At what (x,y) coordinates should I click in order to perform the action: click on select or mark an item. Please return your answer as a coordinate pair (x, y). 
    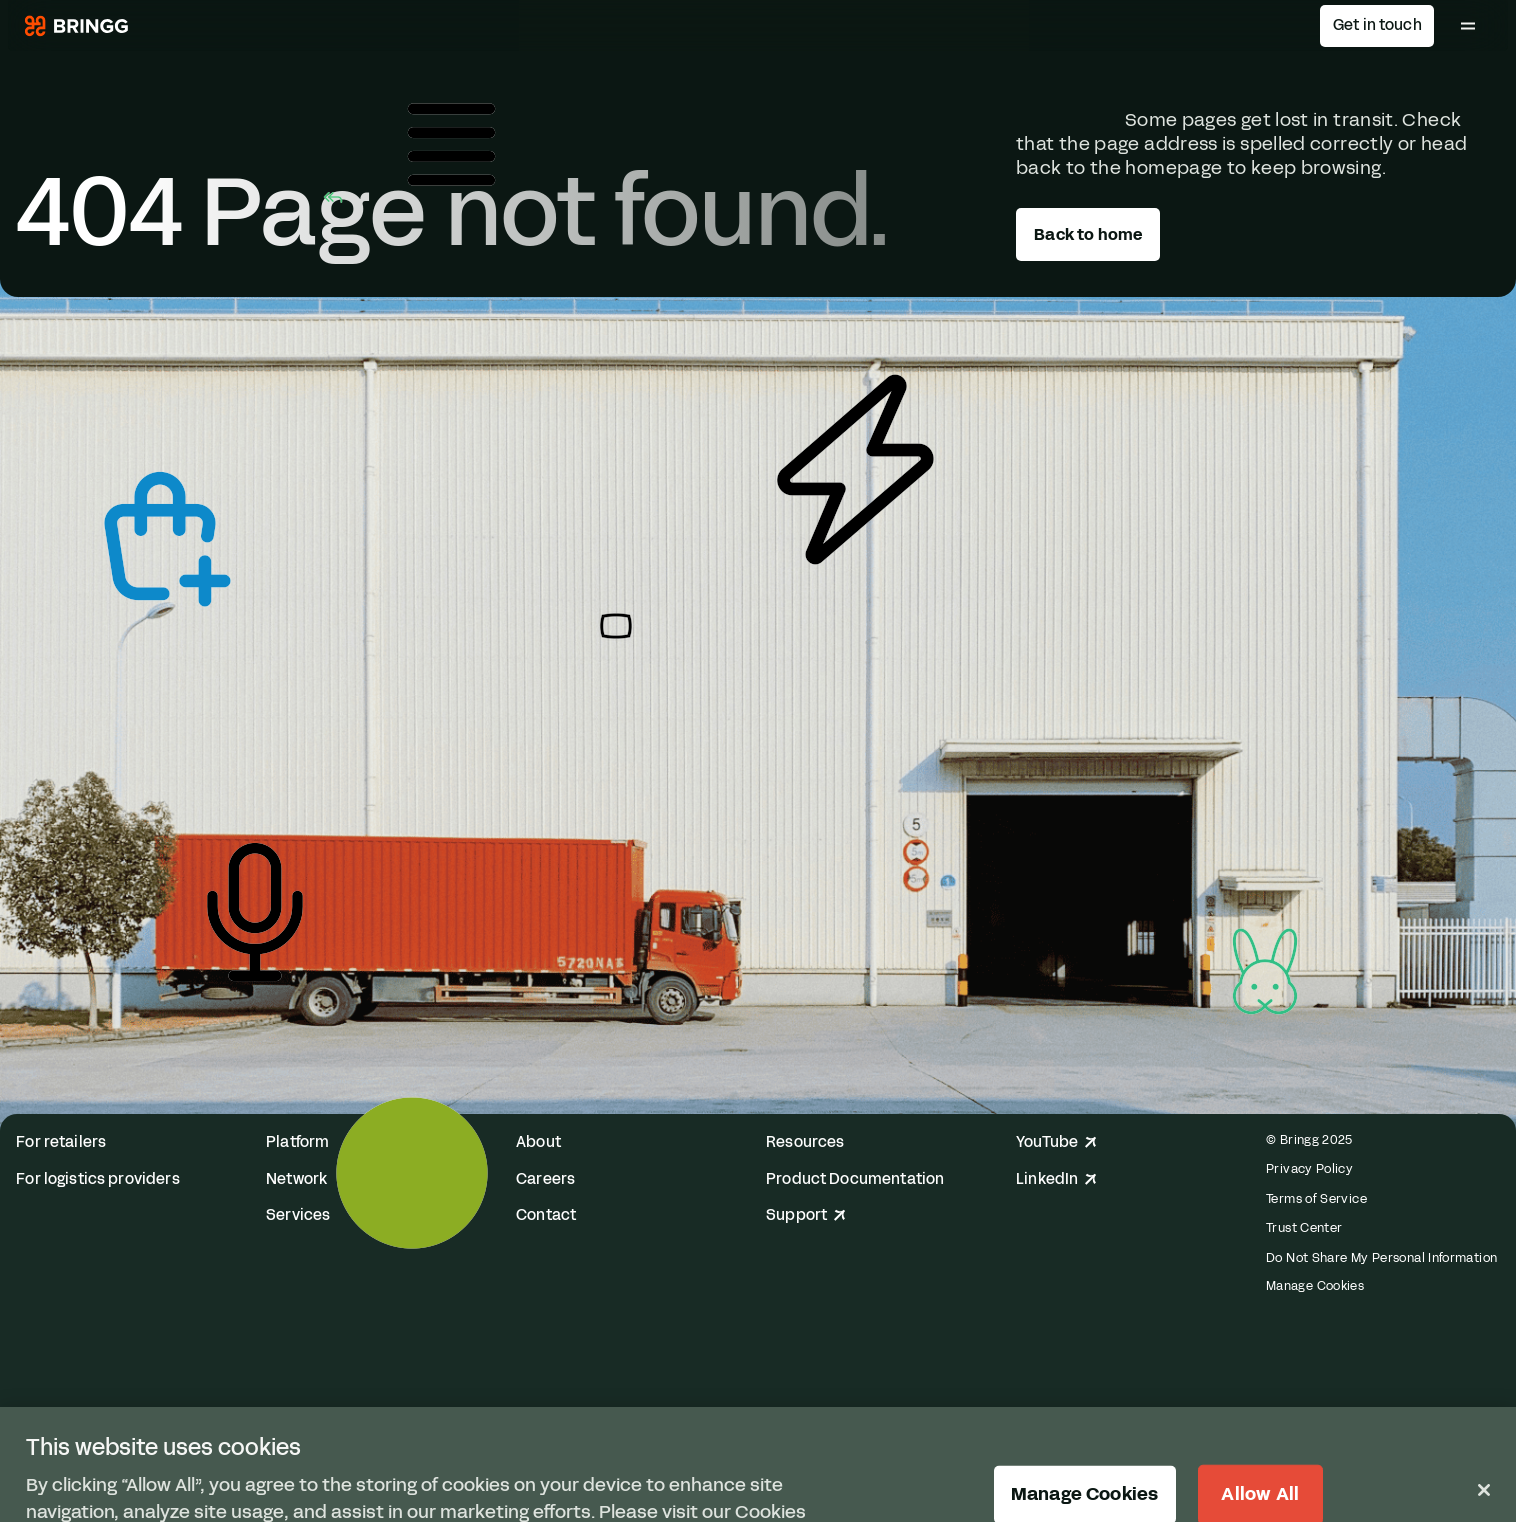
    Looking at the image, I should click on (412, 1173).